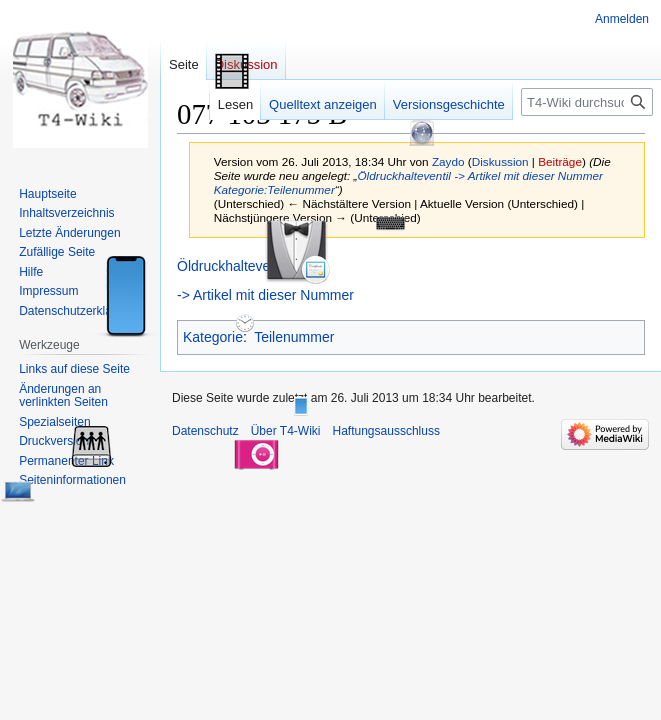  Describe the element at coordinates (256, 446) in the screenshot. I see `iPod shuffle device connected` at that location.